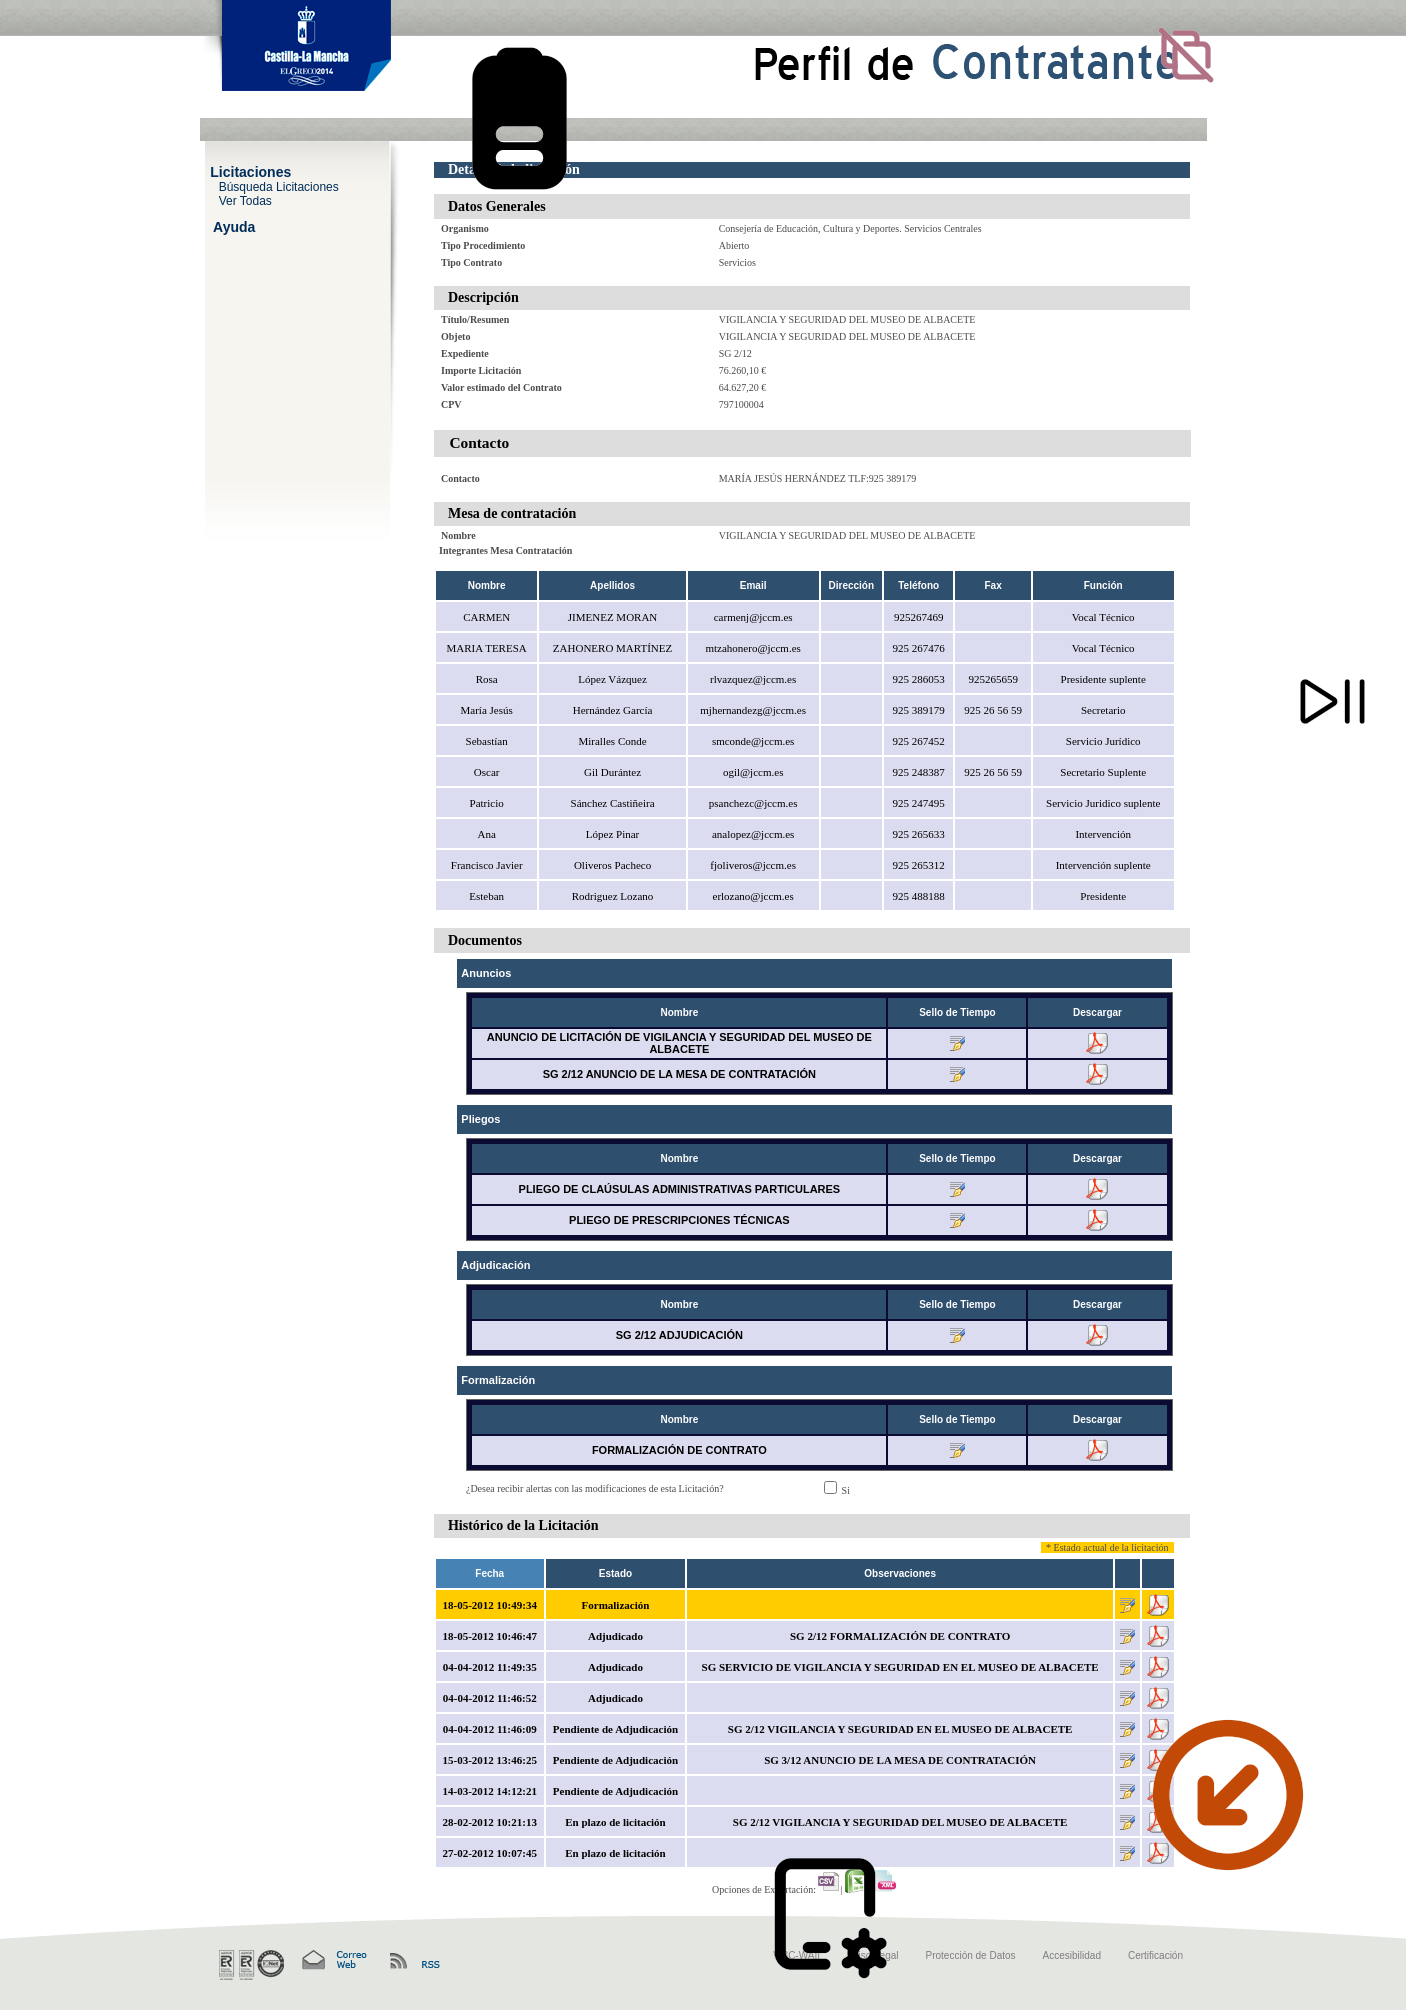 The image size is (1406, 2010). I want to click on access tablet device settings, so click(825, 1914).